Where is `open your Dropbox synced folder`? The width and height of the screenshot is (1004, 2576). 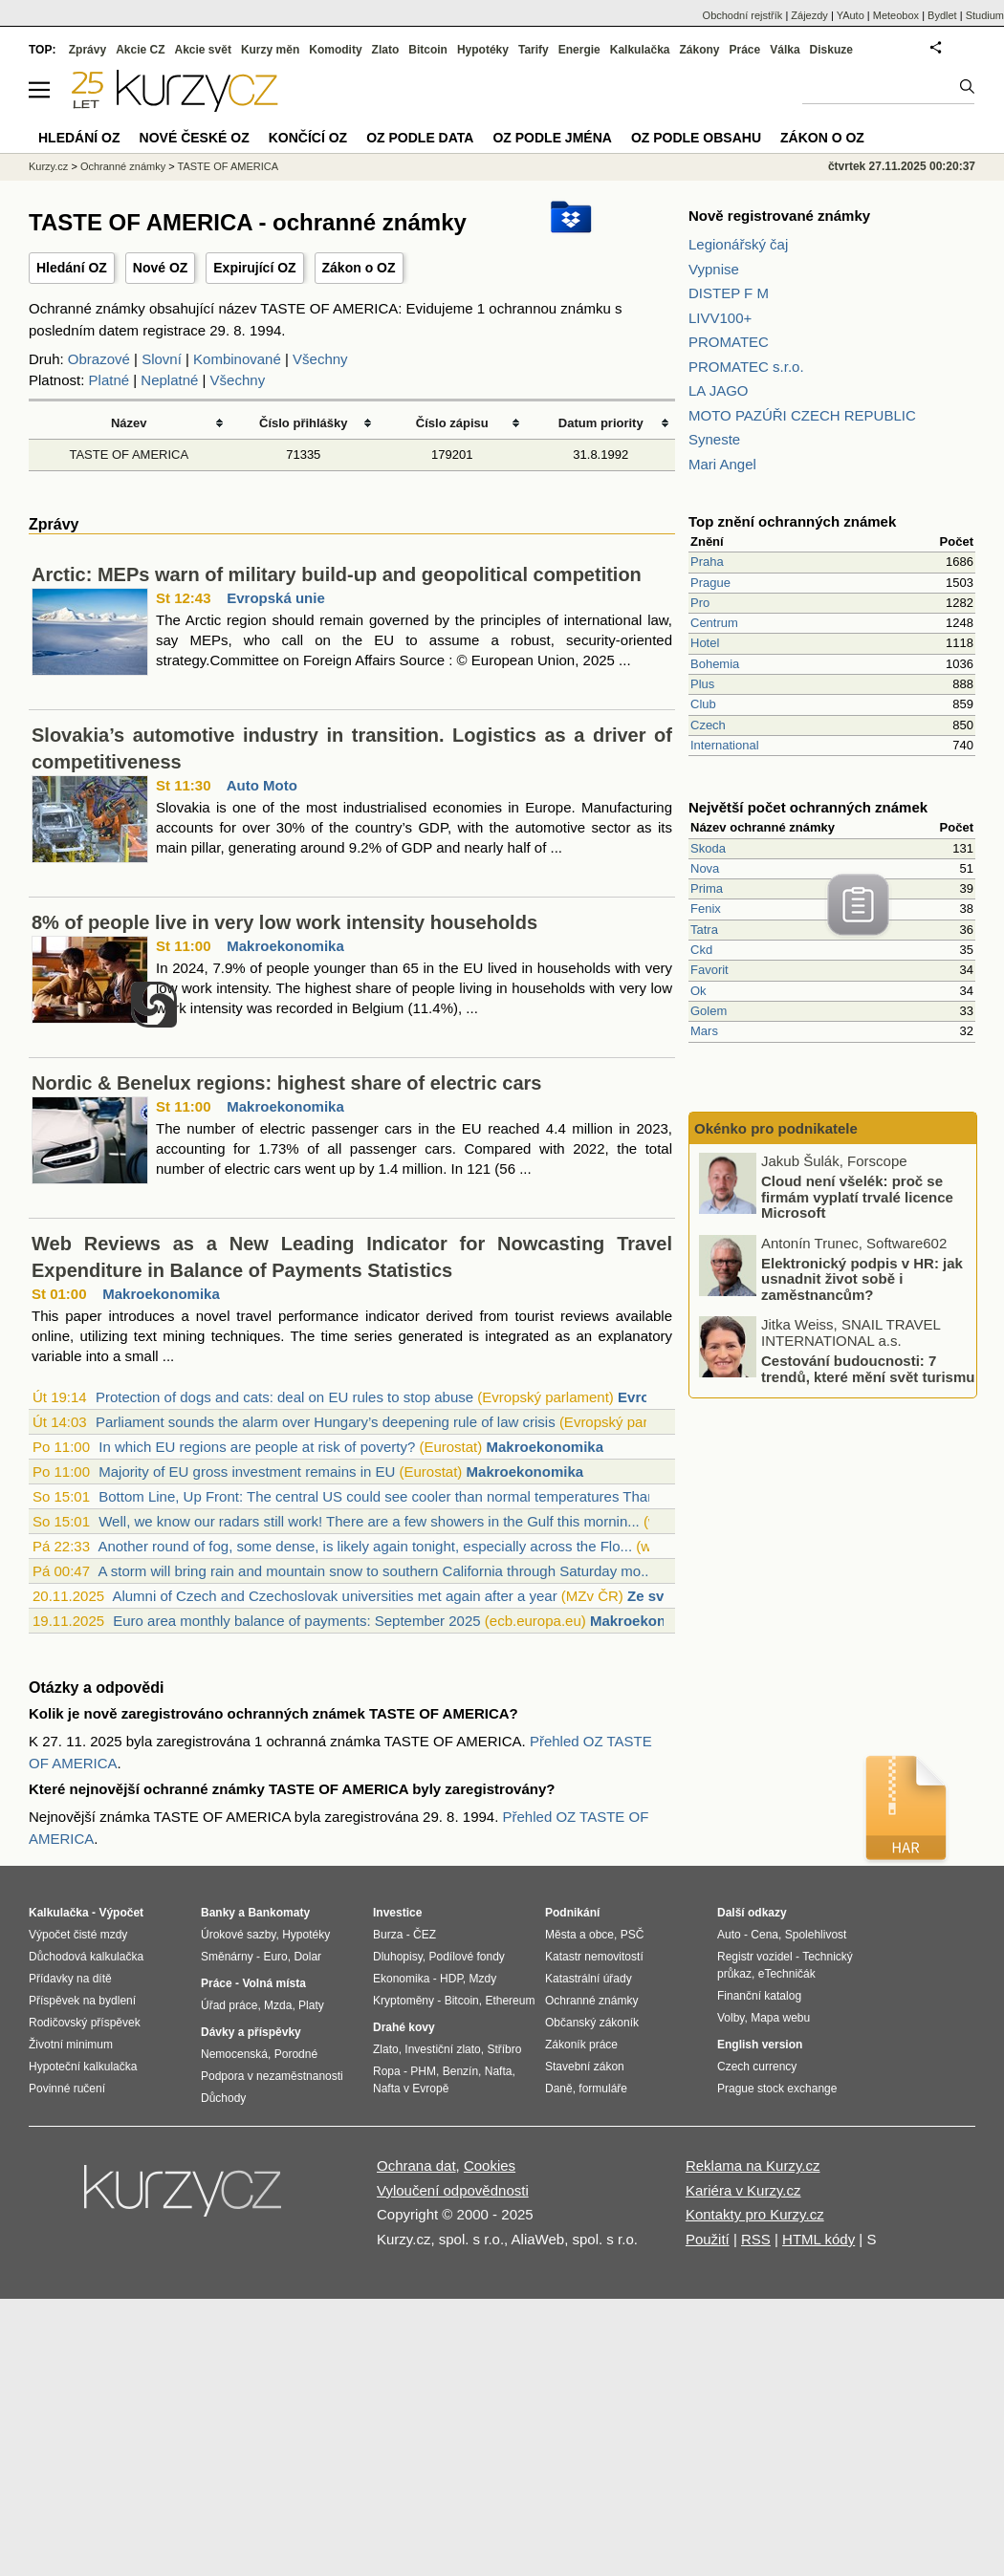 open your Dropbox synced folder is located at coordinates (571, 218).